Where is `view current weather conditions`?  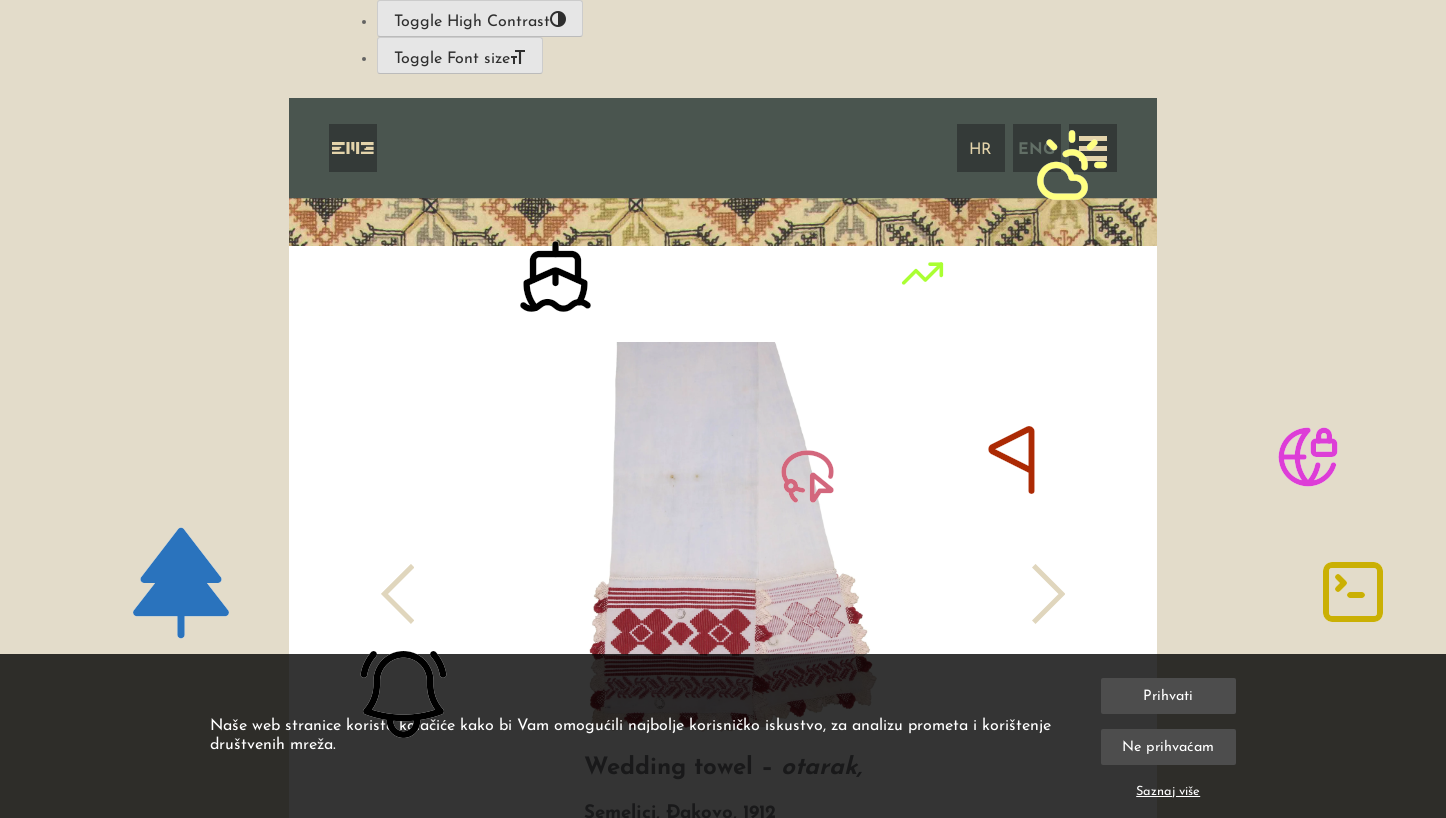
view current weather conditions is located at coordinates (1072, 165).